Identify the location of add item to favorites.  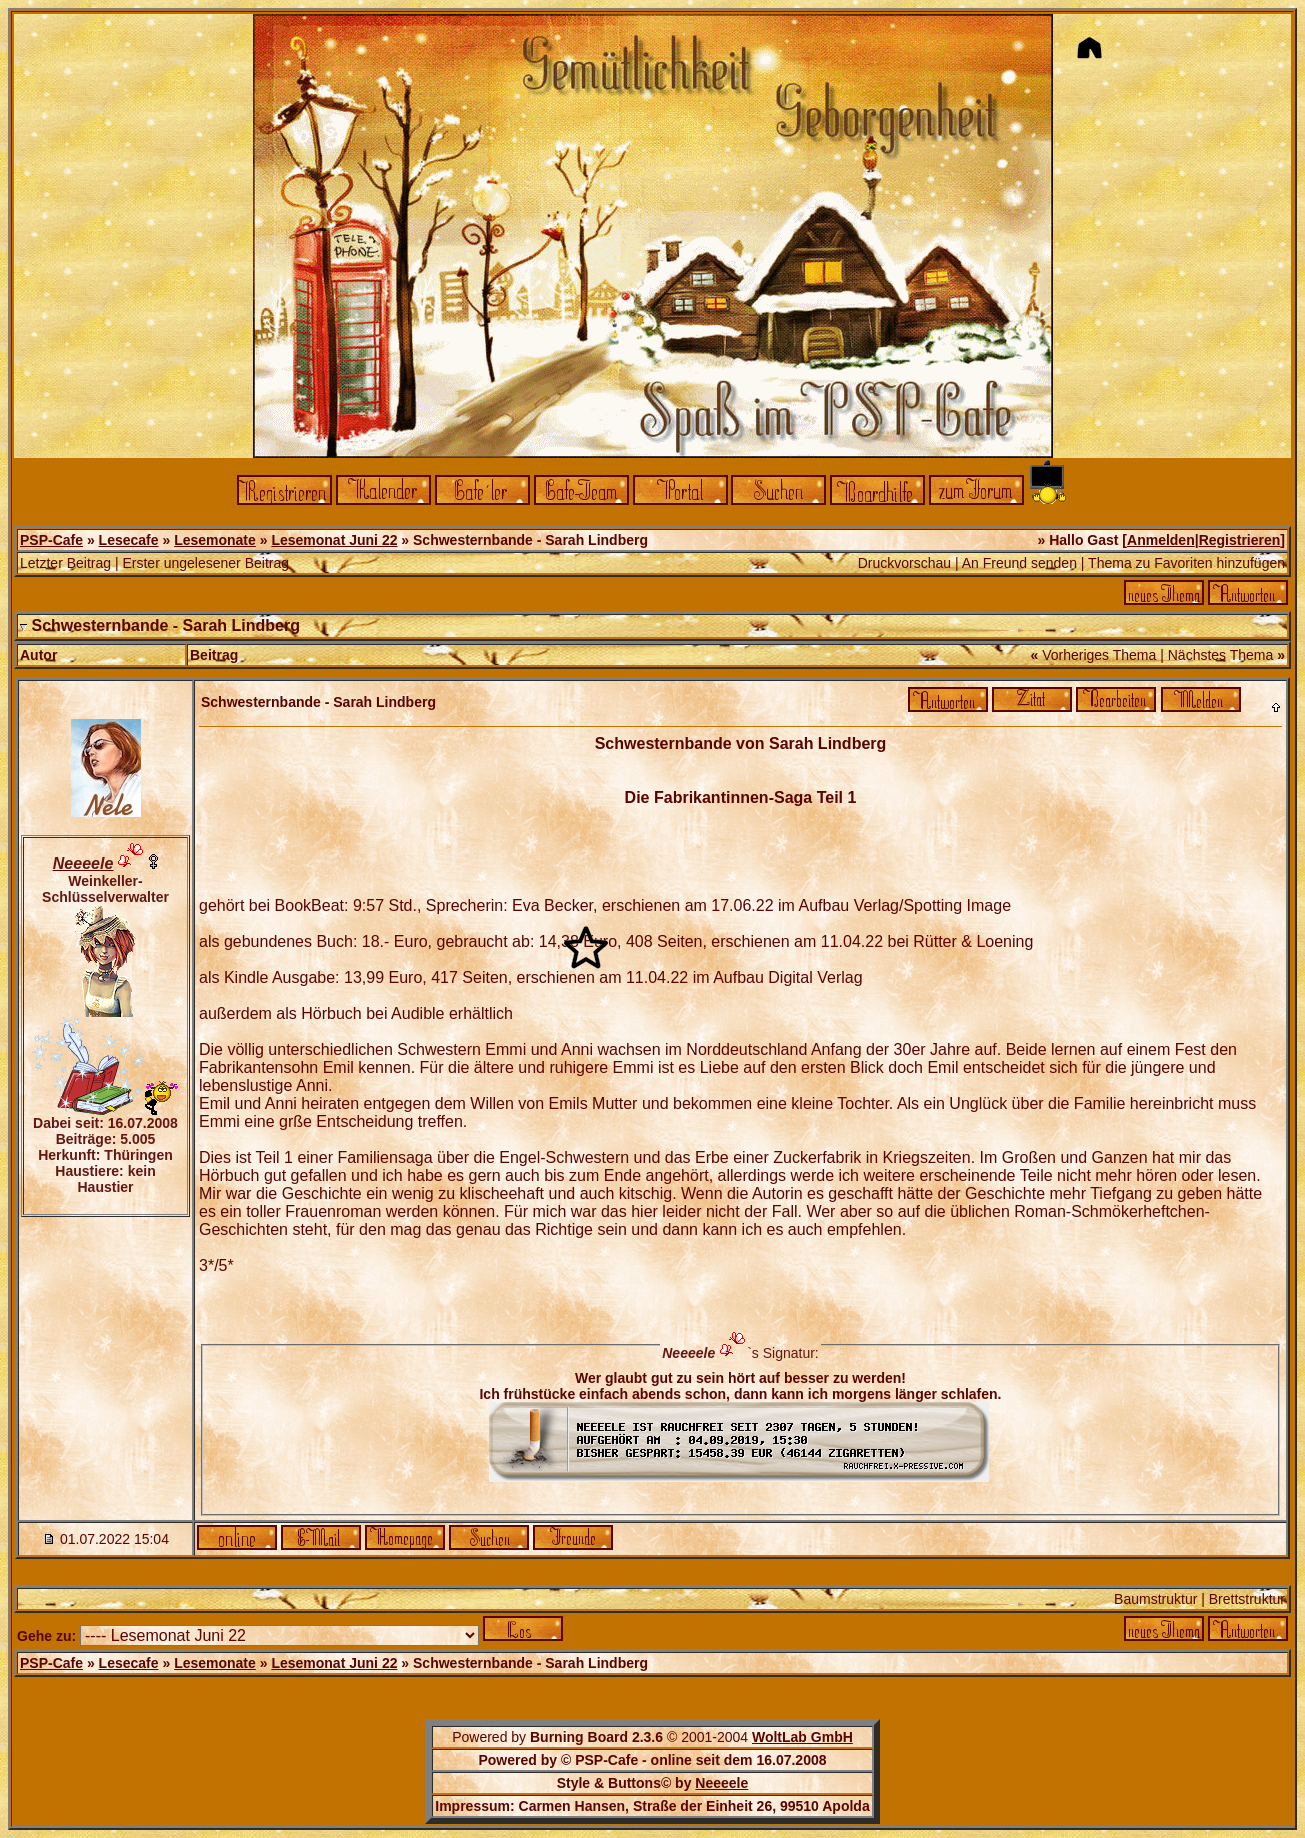
(586, 948).